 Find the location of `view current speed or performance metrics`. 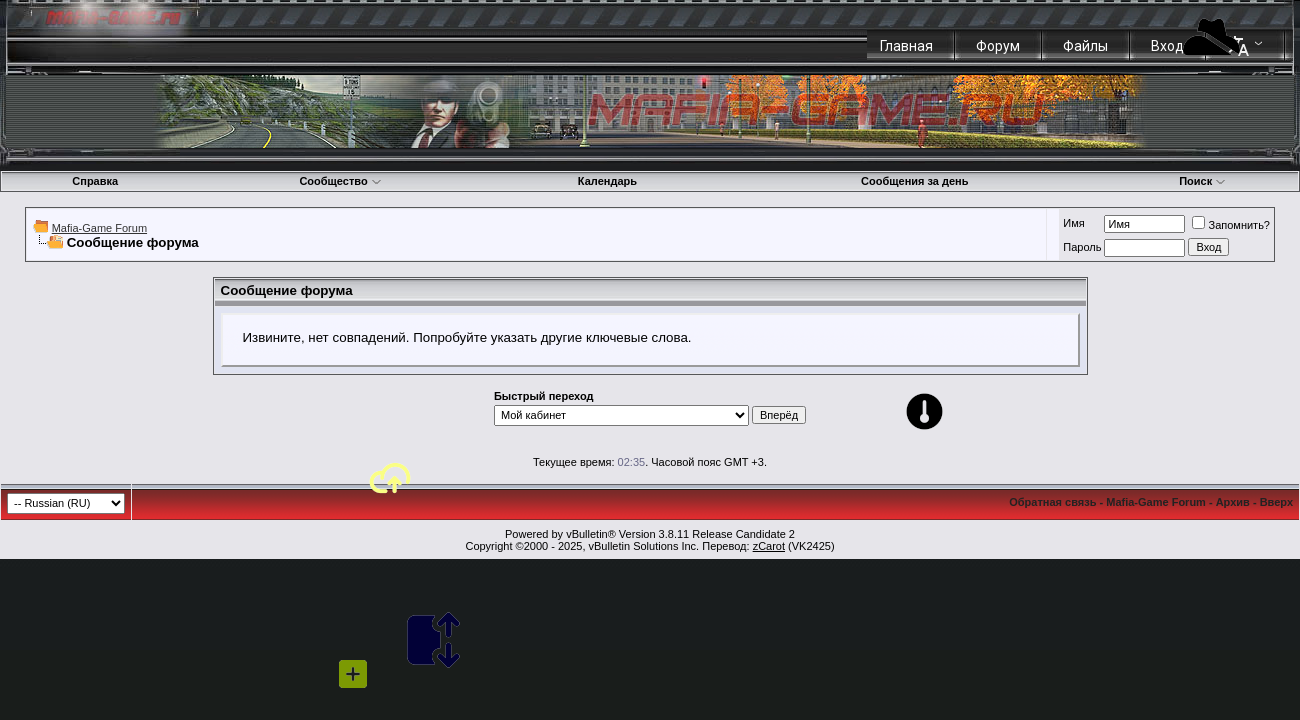

view current speed or performance metrics is located at coordinates (924, 411).